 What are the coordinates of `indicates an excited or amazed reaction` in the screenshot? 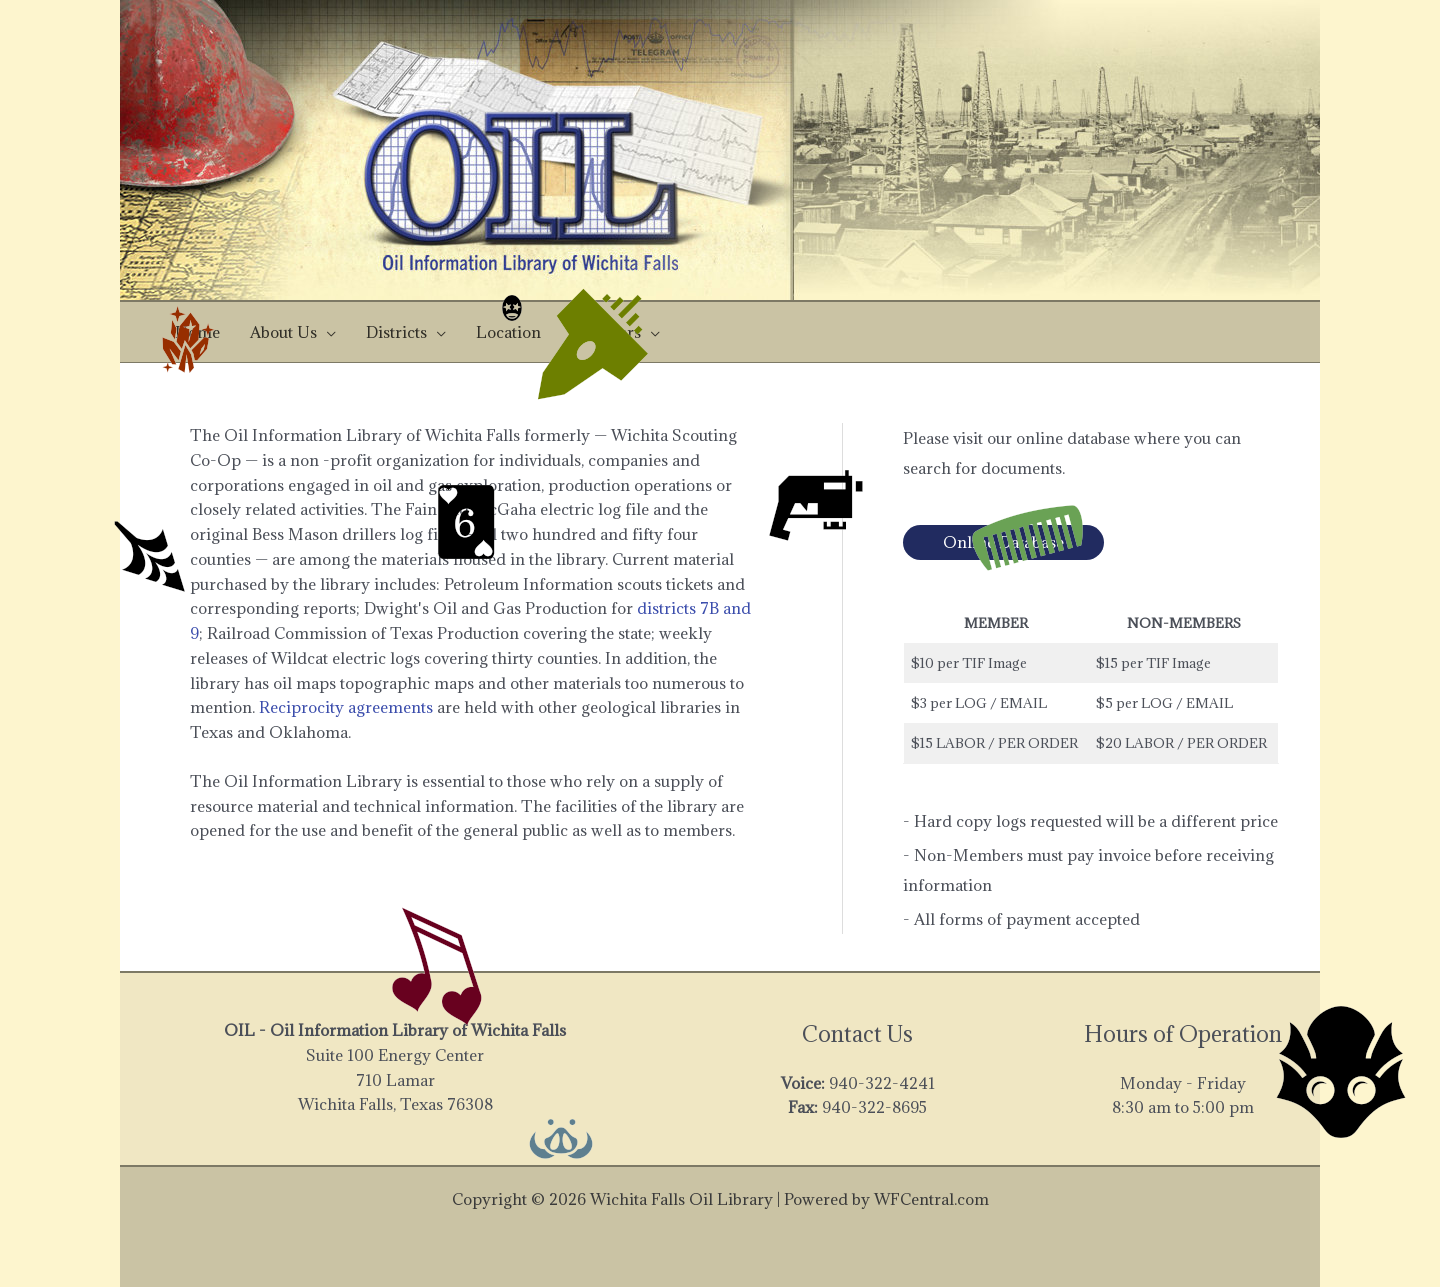 It's located at (512, 308).